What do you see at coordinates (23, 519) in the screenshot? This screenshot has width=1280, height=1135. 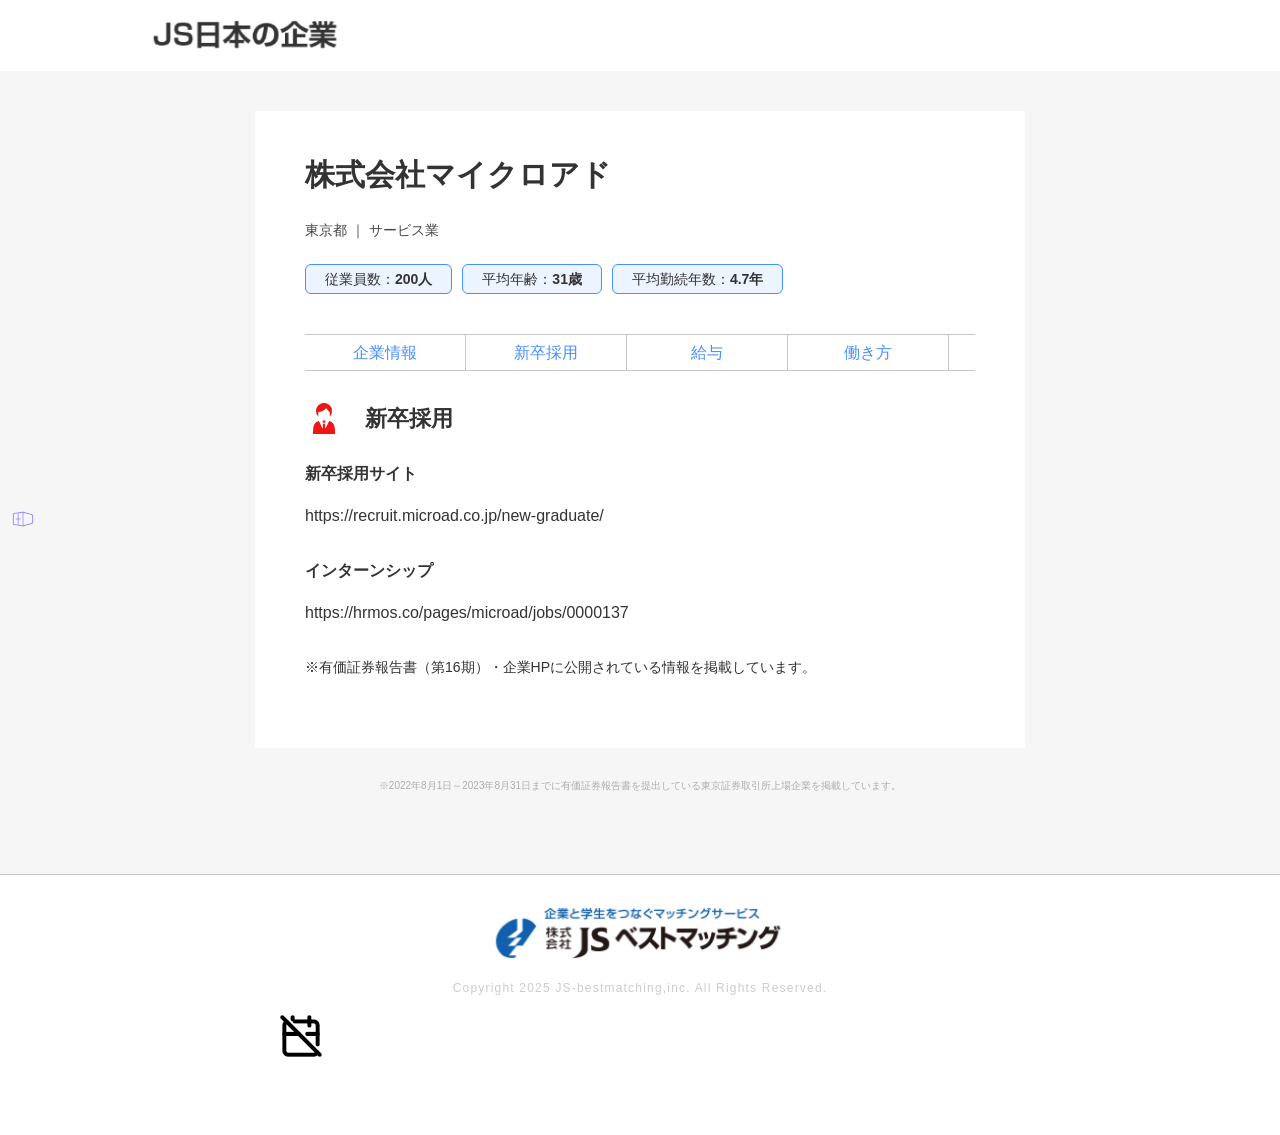 I see `view shipping or freight details` at bounding box center [23, 519].